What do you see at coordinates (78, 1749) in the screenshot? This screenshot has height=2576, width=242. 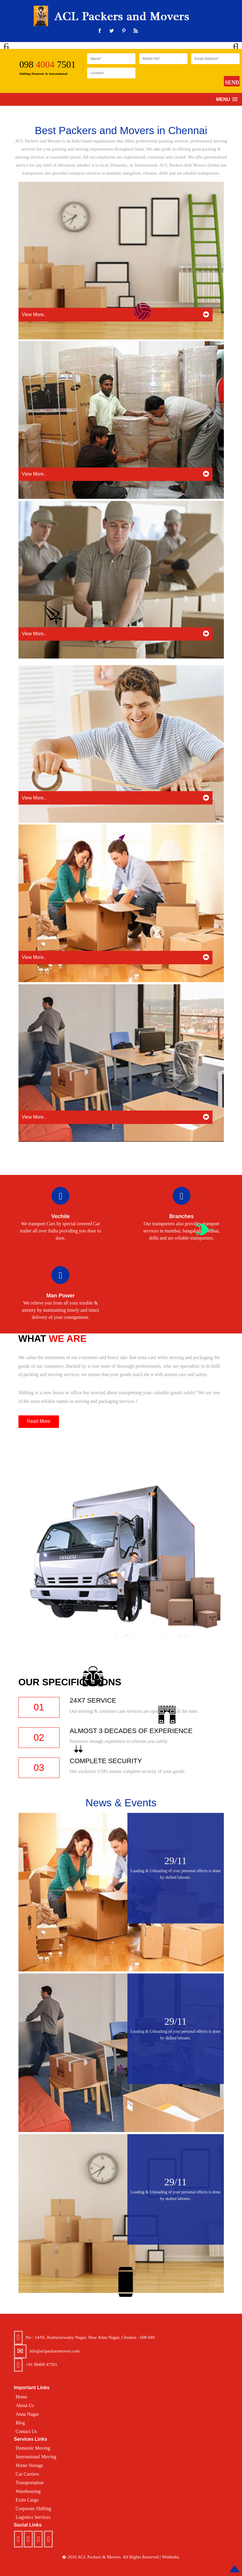 I see `browse heart-shaped earrings in jewelry collection` at bounding box center [78, 1749].